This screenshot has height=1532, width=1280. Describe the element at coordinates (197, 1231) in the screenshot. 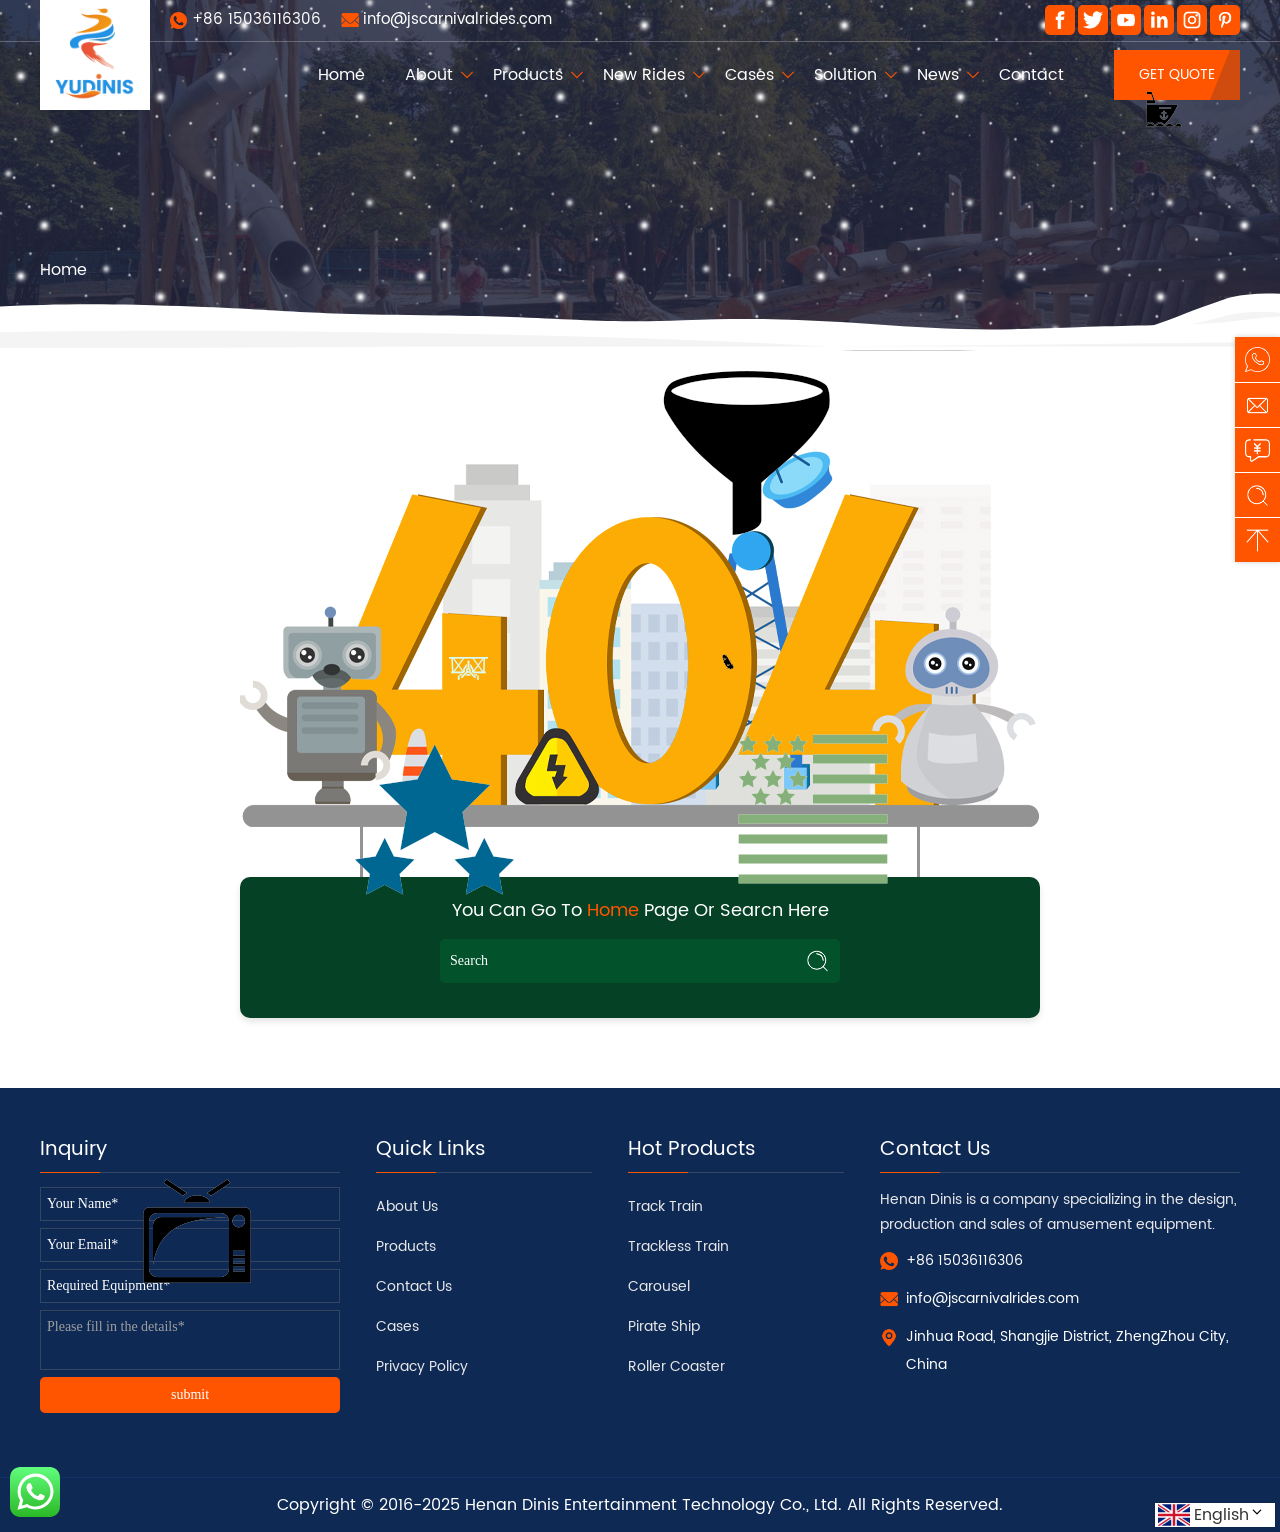

I see `access tv or video streaming features` at that location.